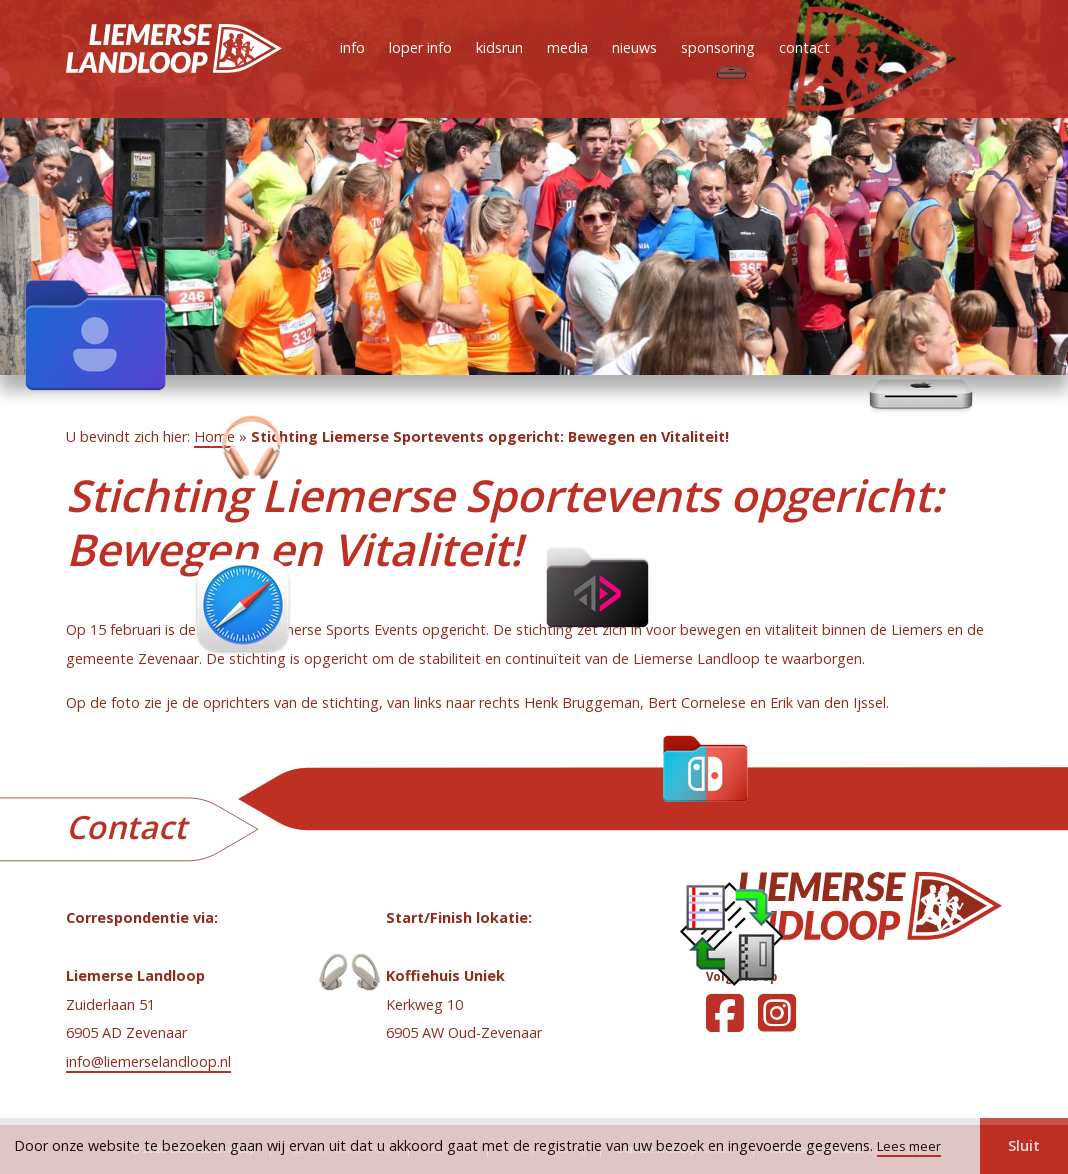 This screenshot has width=1068, height=1174. I want to click on convert between chinese text formats, so click(731, 933).